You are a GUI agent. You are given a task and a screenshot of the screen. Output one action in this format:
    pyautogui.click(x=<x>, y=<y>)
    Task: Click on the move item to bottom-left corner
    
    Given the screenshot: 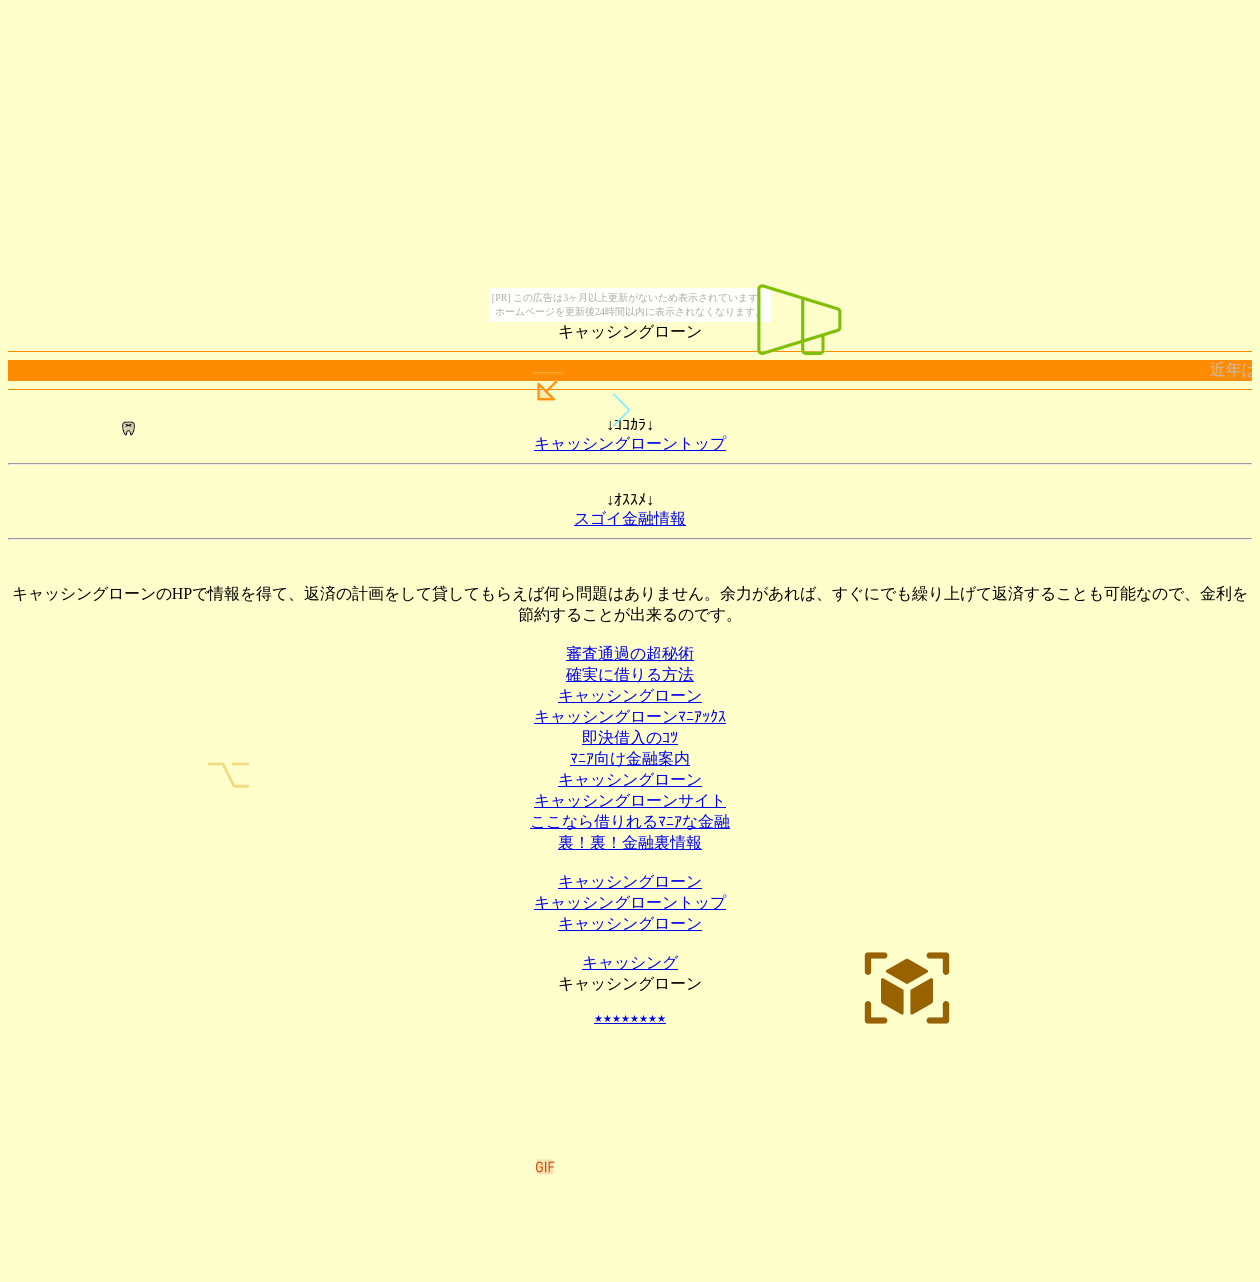 What is the action you would take?
    pyautogui.click(x=547, y=386)
    